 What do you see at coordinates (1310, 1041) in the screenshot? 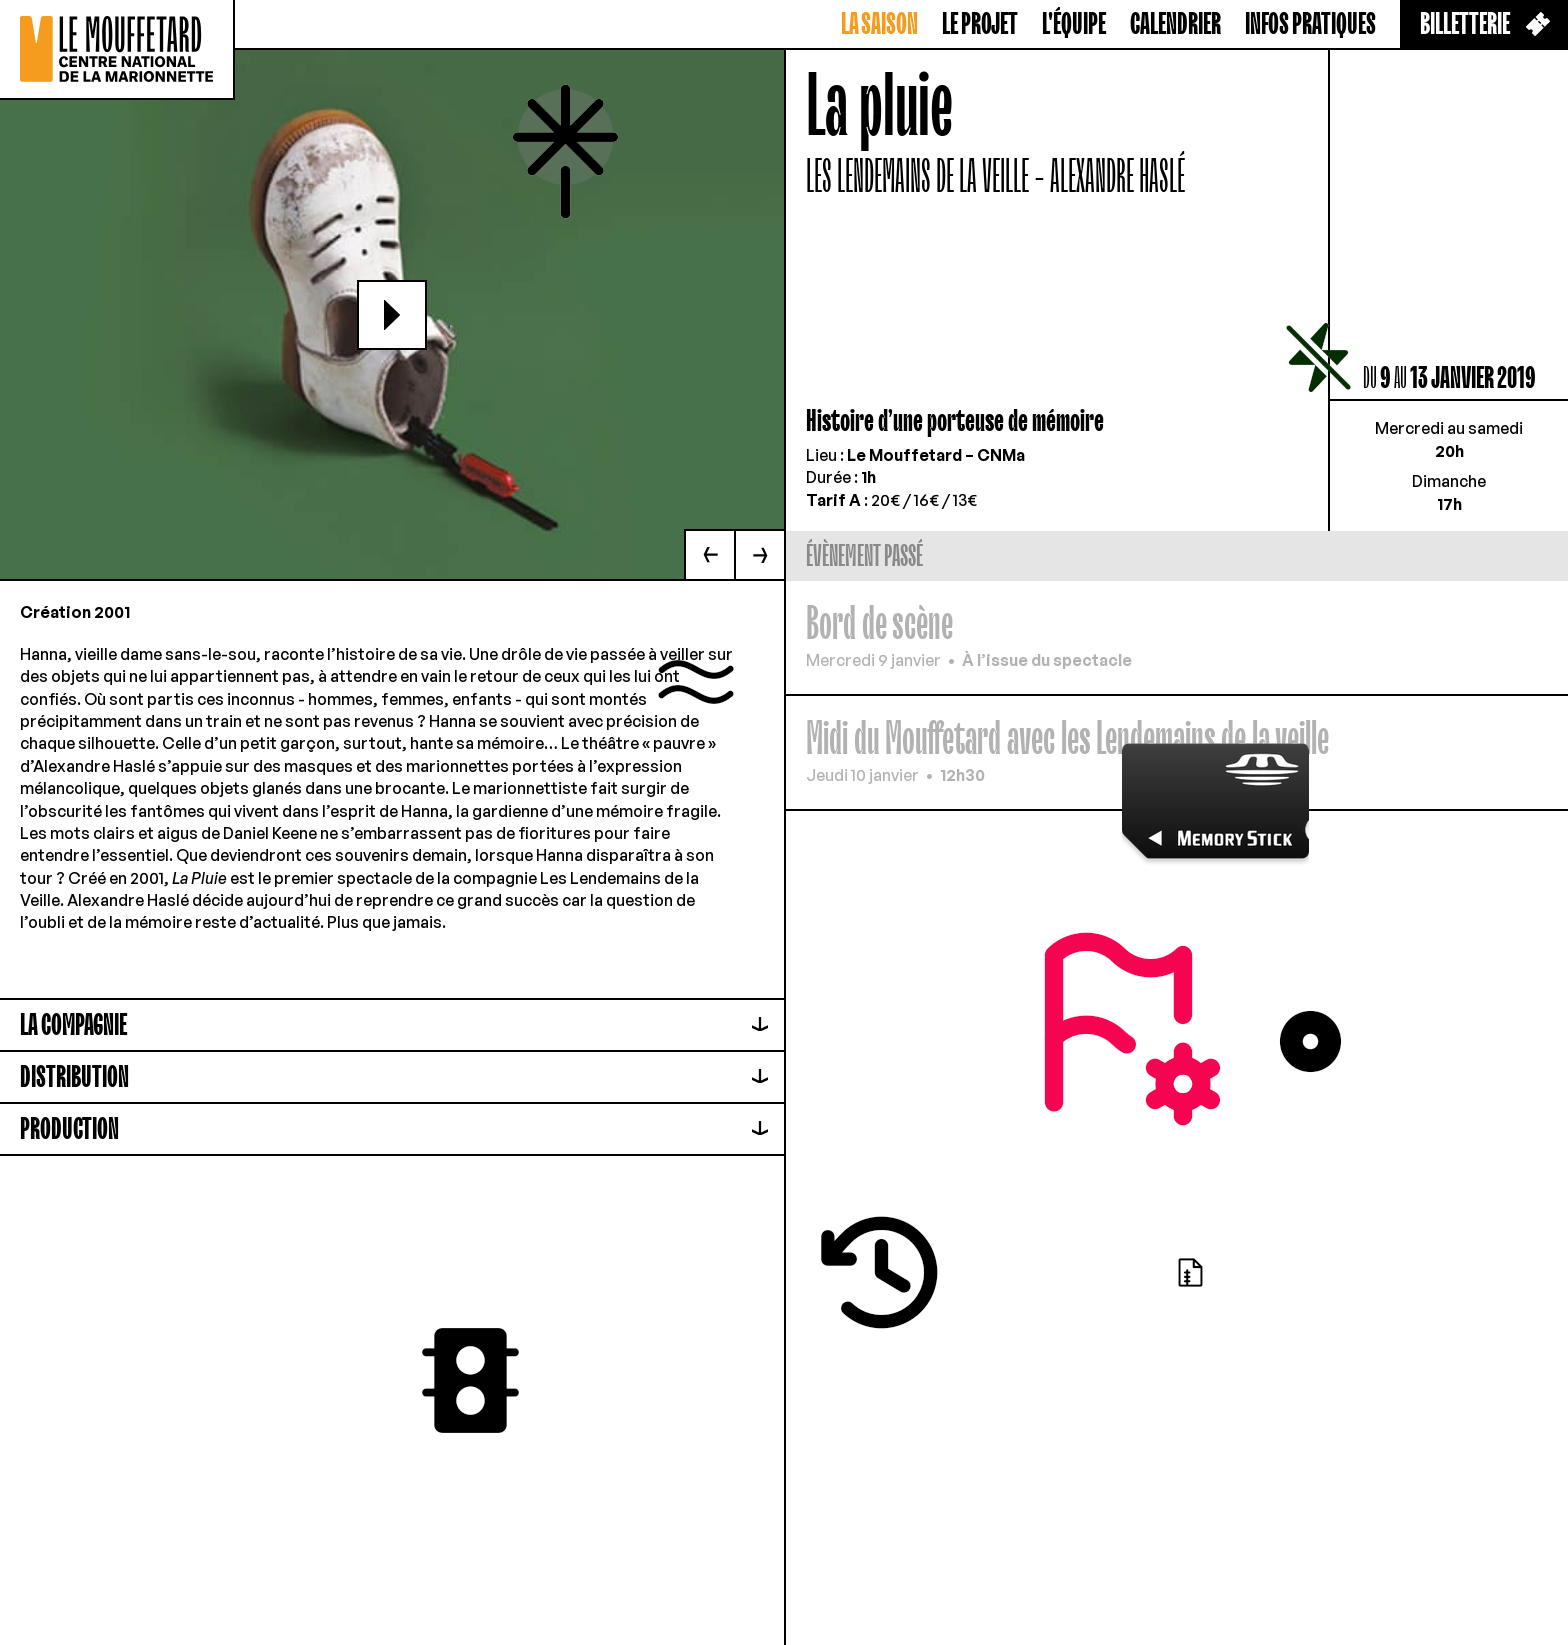
I see `indicates an unread notification or new item` at bounding box center [1310, 1041].